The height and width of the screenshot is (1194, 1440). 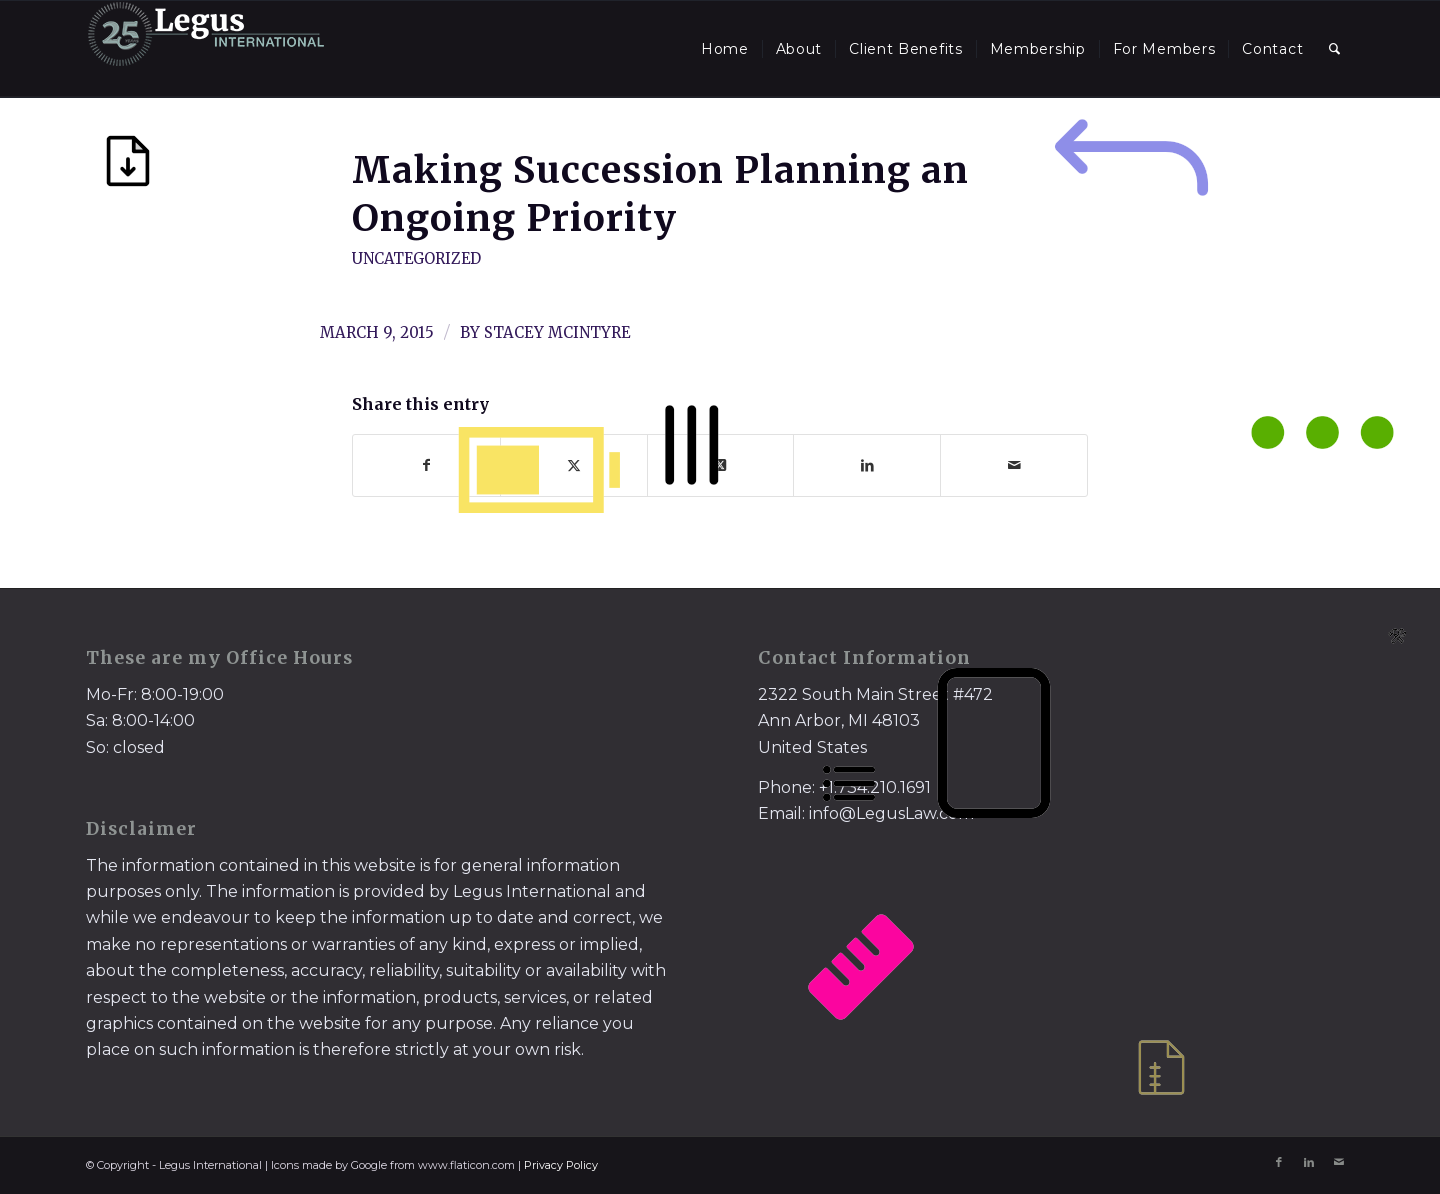 I want to click on download a file, so click(x=128, y=161).